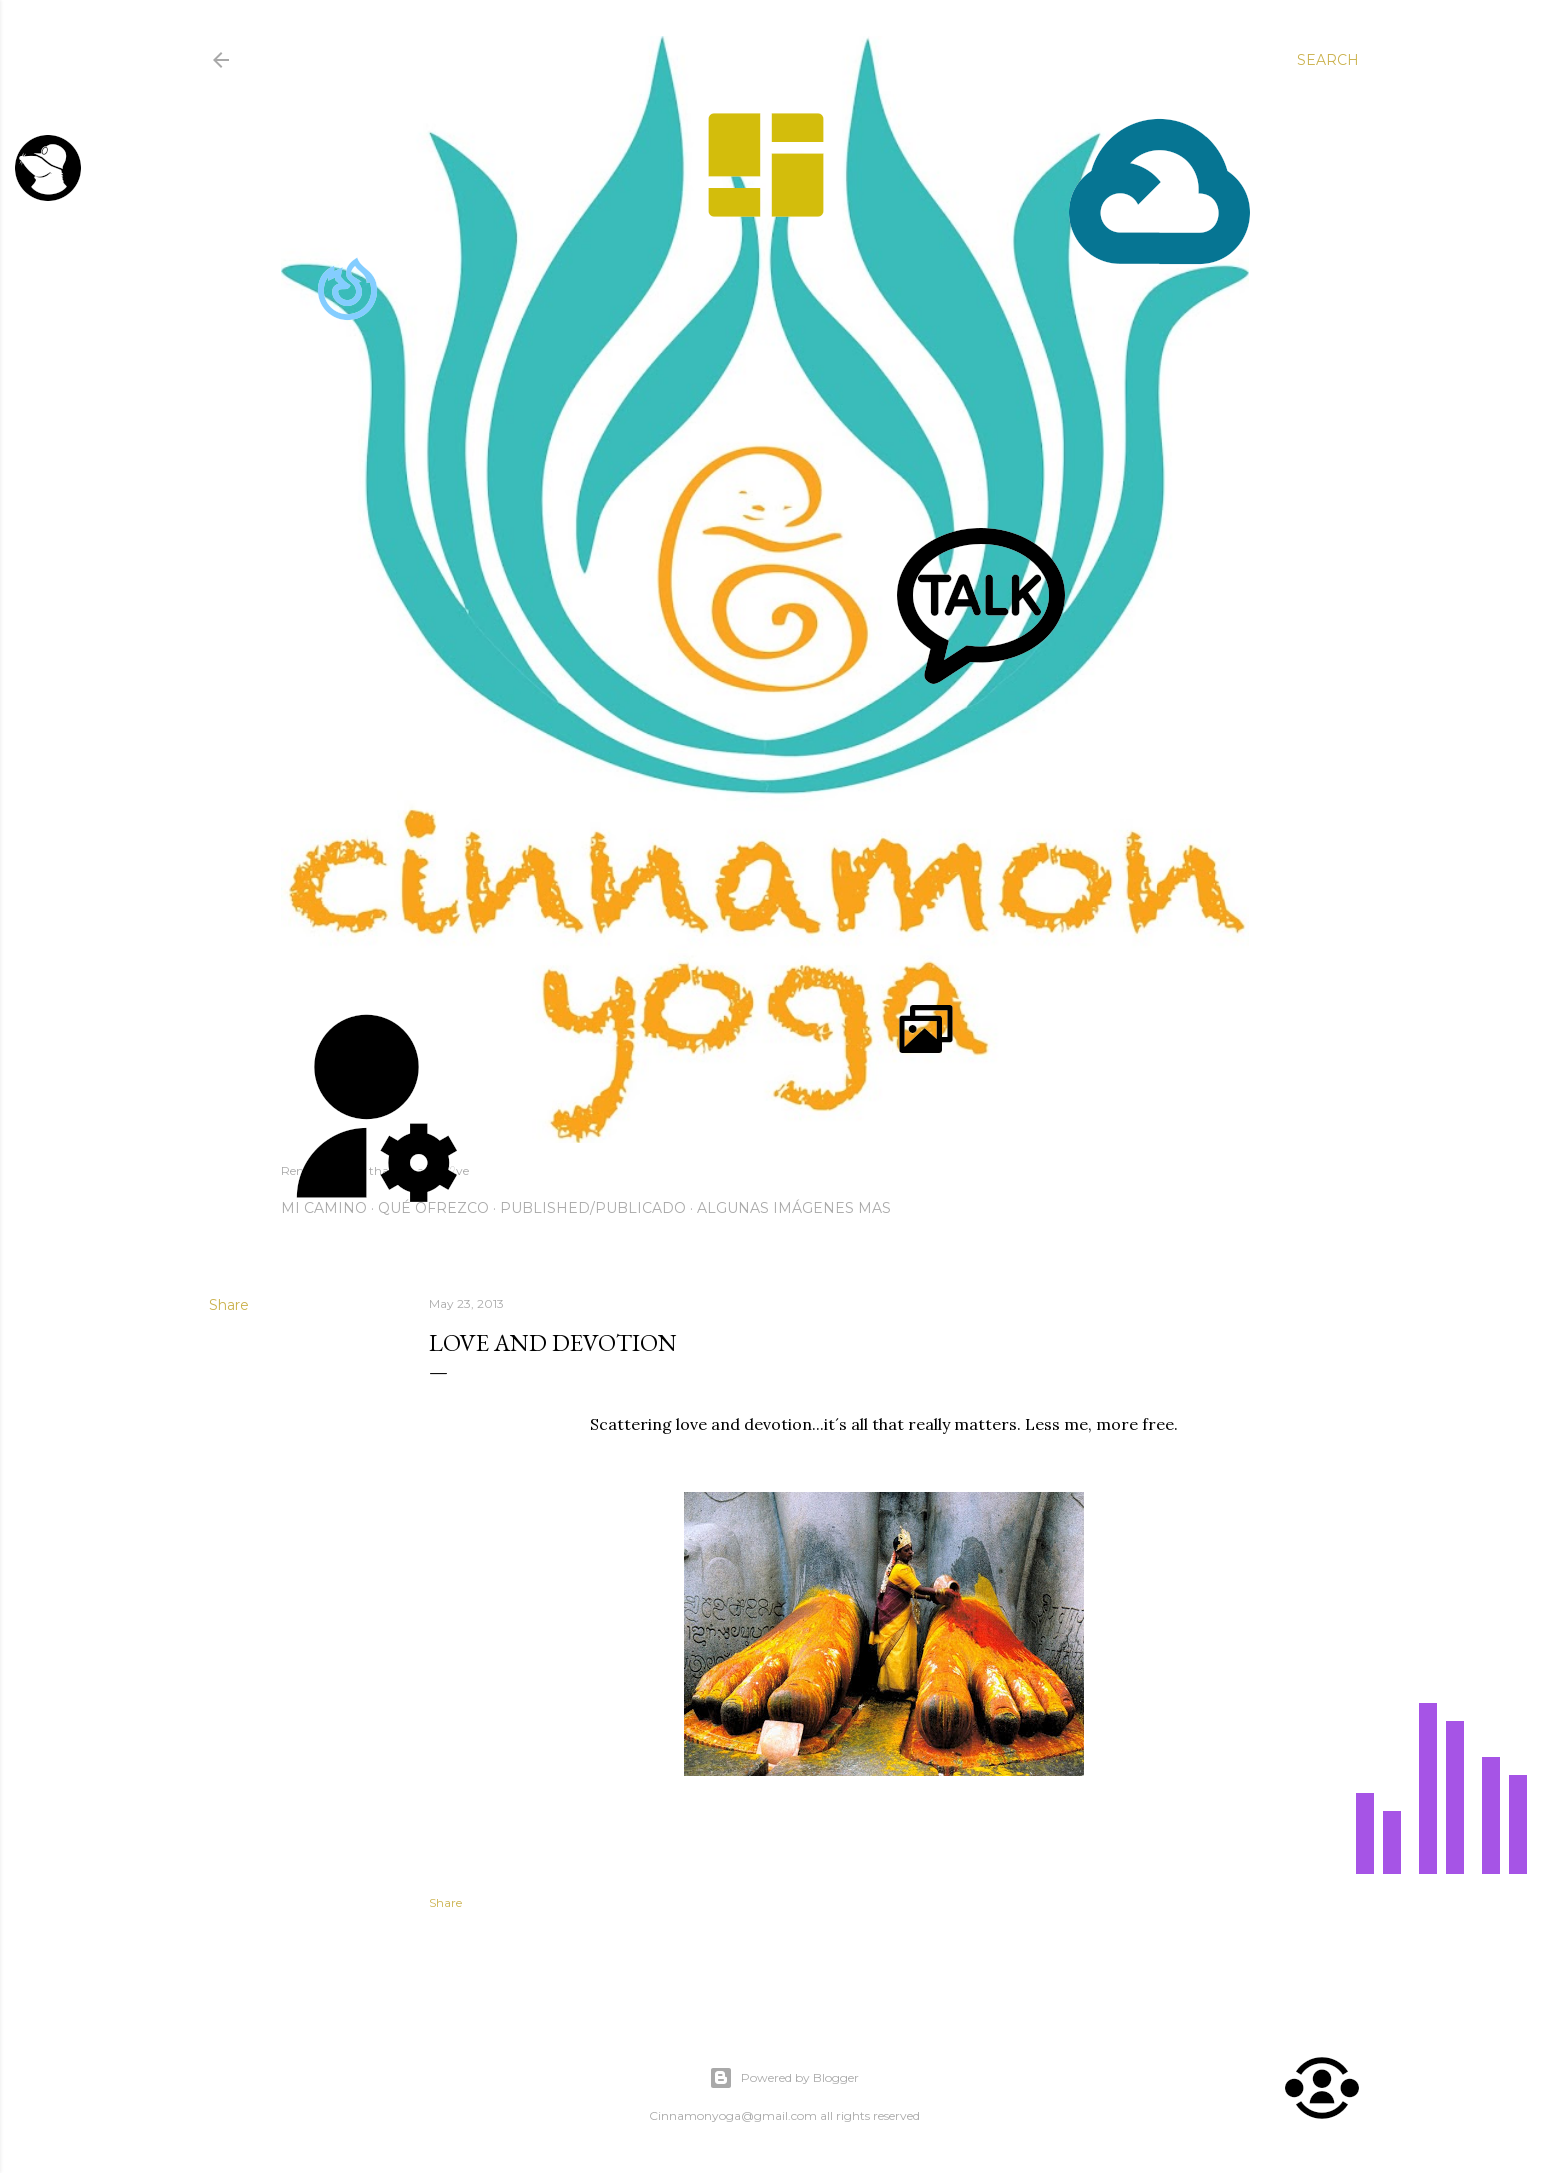  What do you see at coordinates (766, 165) in the screenshot?
I see `switch to masonry grid view` at bounding box center [766, 165].